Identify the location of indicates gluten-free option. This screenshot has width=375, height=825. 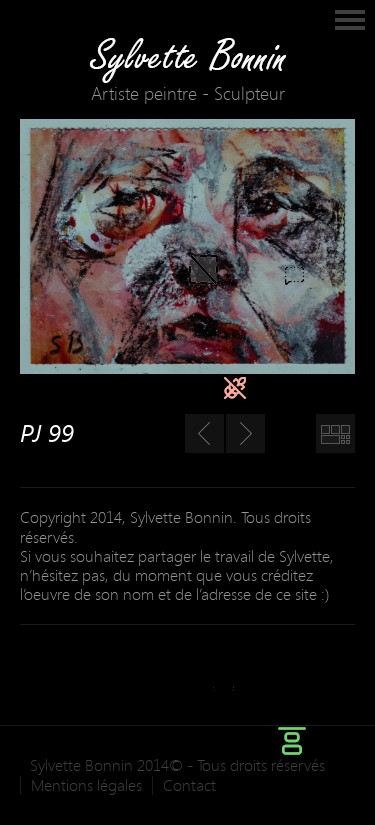
(235, 388).